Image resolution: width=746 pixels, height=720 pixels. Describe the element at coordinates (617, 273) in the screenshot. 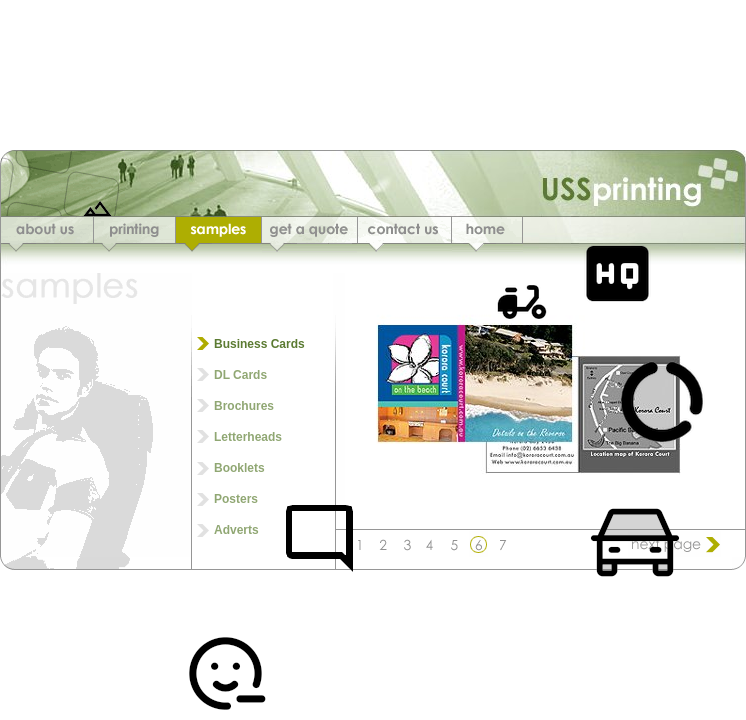

I see `switch to high quality playback mode` at that location.